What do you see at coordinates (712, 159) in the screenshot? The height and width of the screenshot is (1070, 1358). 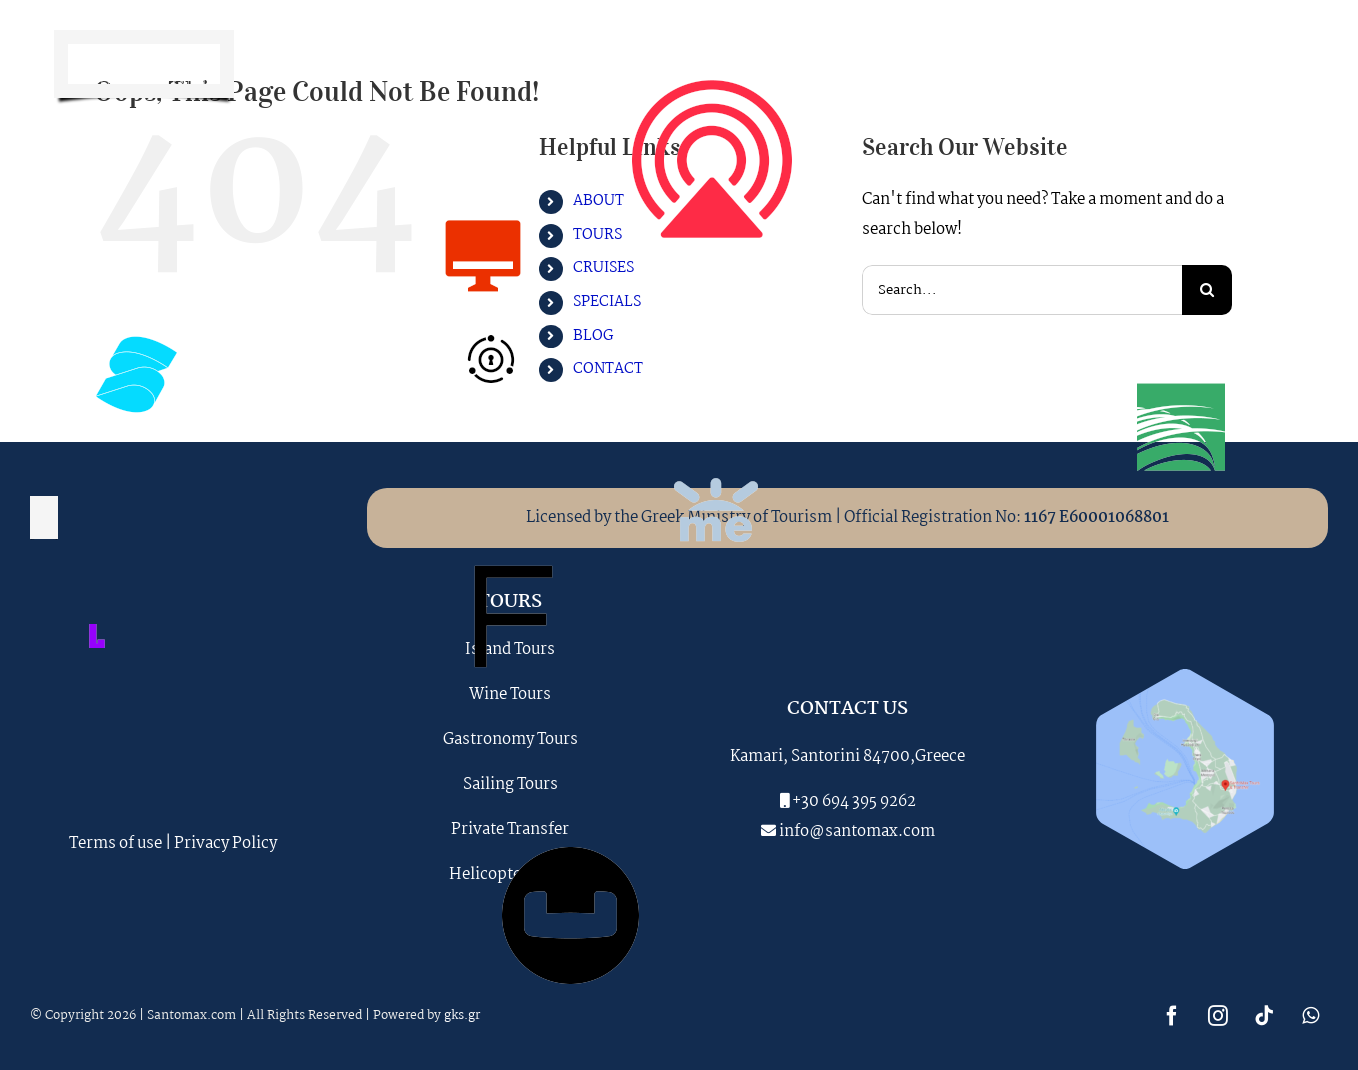 I see `stream audio to airplay-compatible devices` at bounding box center [712, 159].